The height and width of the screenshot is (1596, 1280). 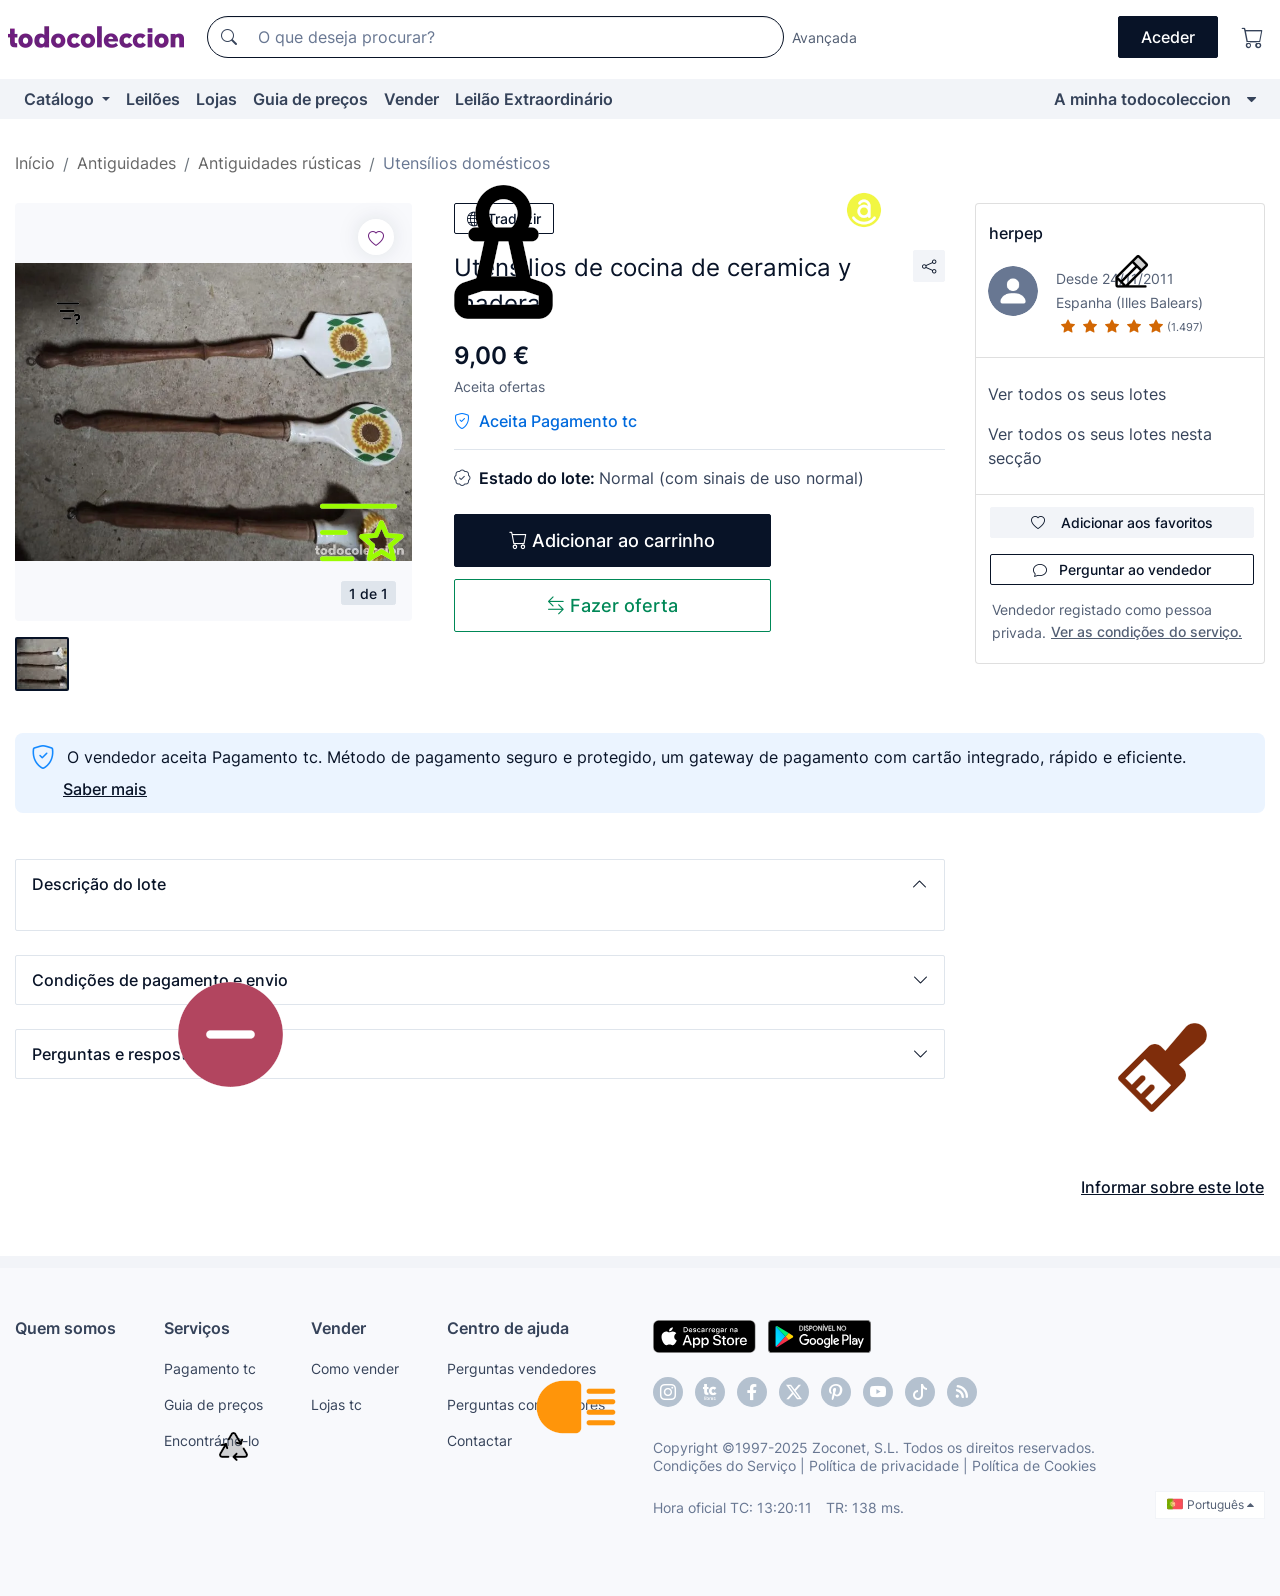 What do you see at coordinates (1131, 272) in the screenshot?
I see `edit text or content` at bounding box center [1131, 272].